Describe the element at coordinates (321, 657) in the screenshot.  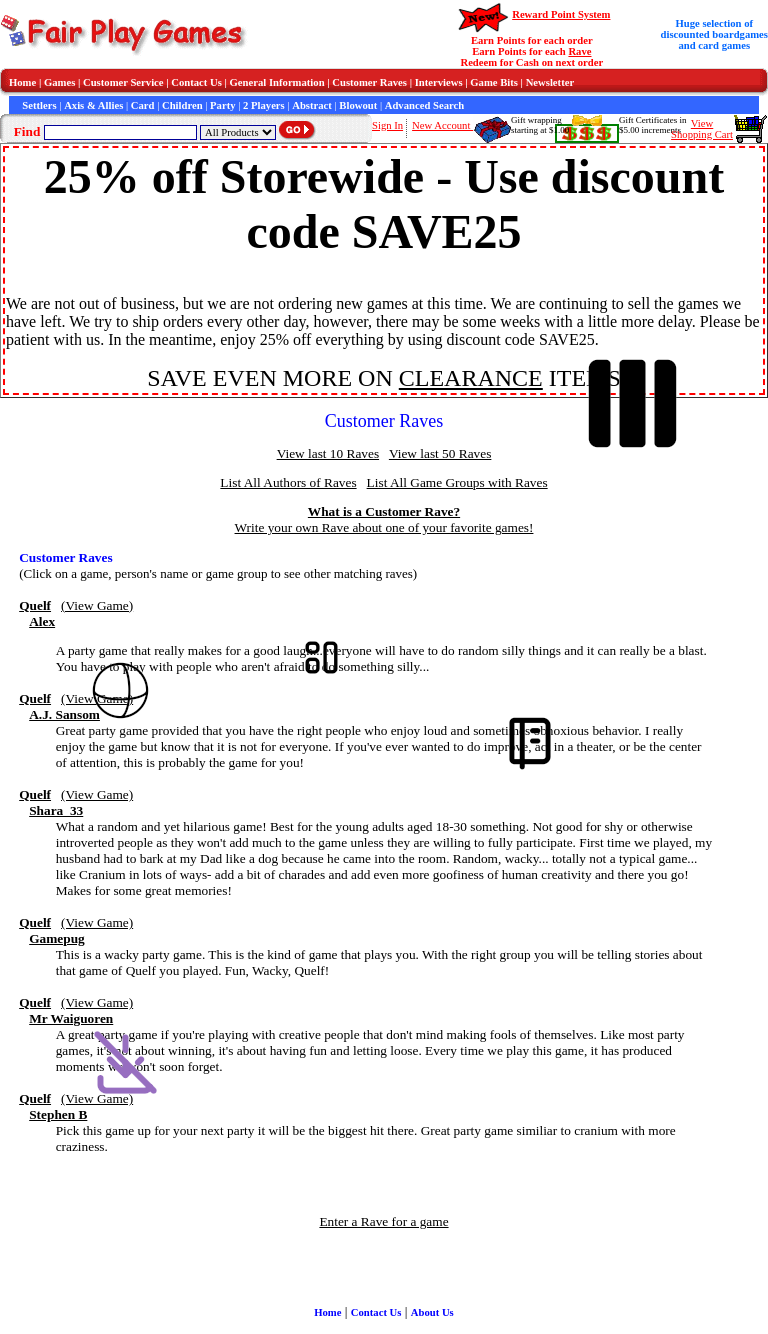
I see `switch to layout view` at that location.